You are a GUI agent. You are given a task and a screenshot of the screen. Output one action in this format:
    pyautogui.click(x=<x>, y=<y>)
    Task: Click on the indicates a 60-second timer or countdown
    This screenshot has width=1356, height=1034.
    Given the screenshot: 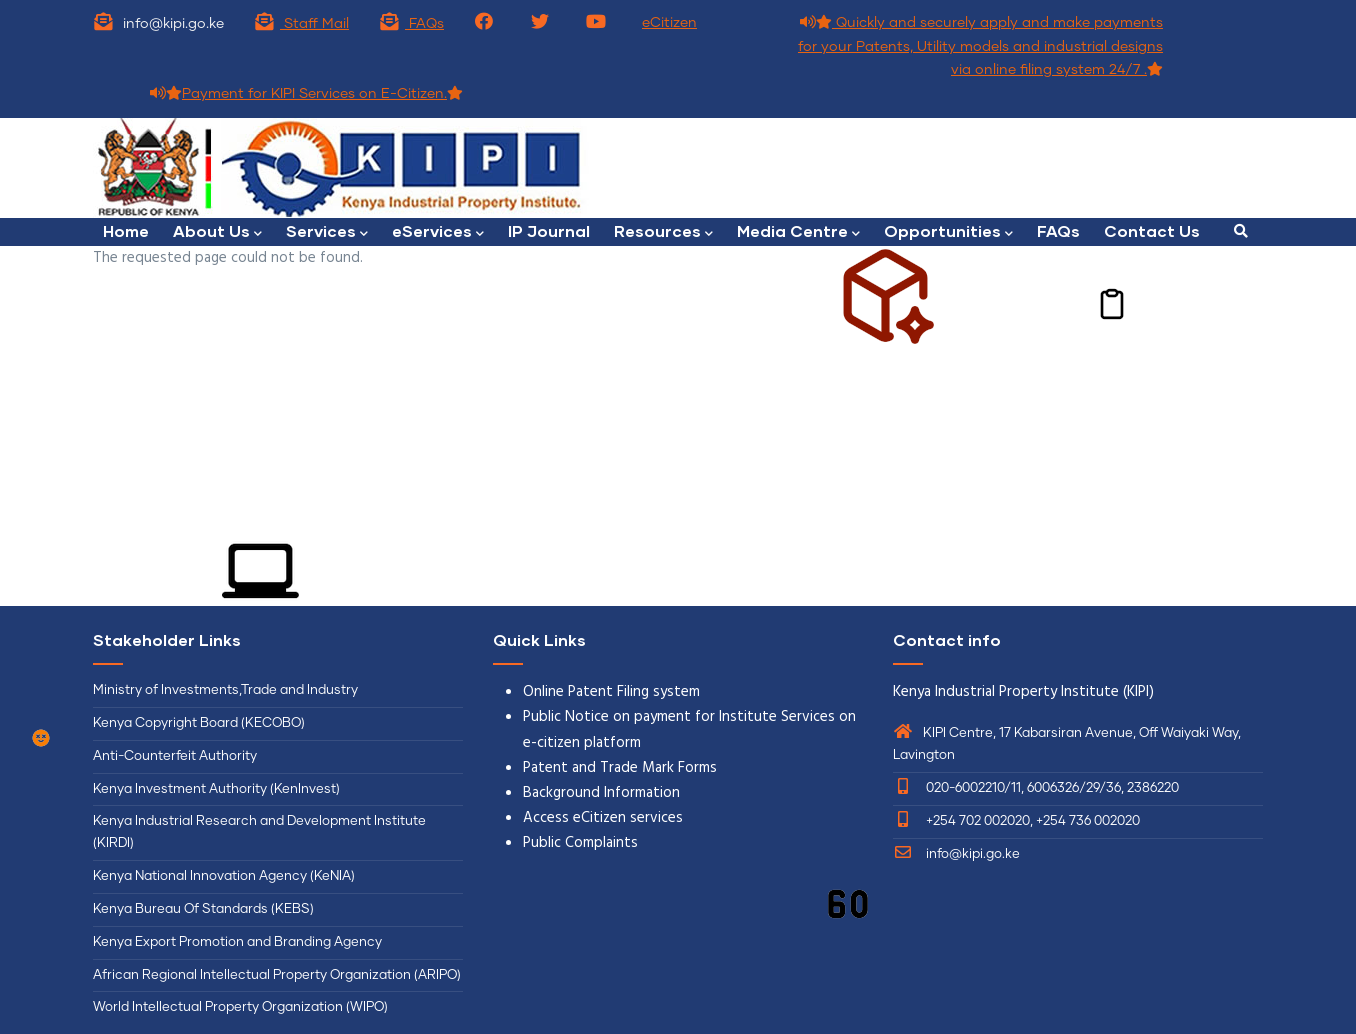 What is the action you would take?
    pyautogui.click(x=848, y=904)
    